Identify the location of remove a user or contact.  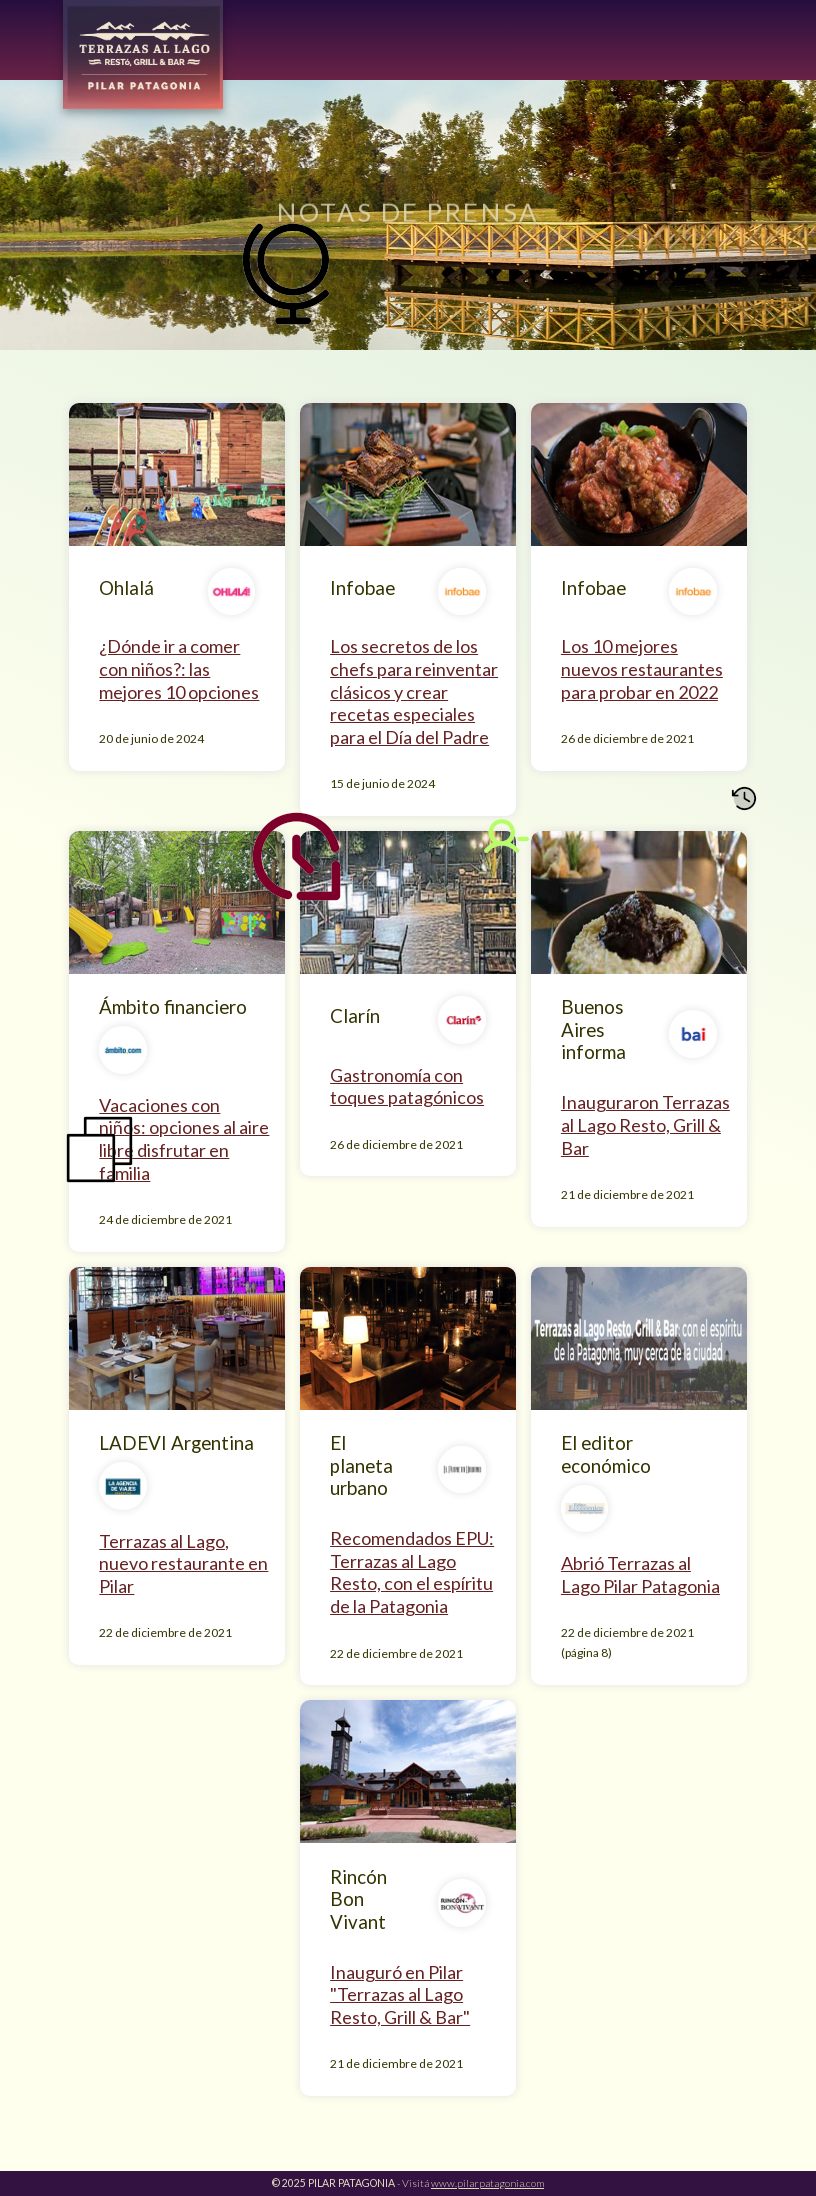
(505, 837).